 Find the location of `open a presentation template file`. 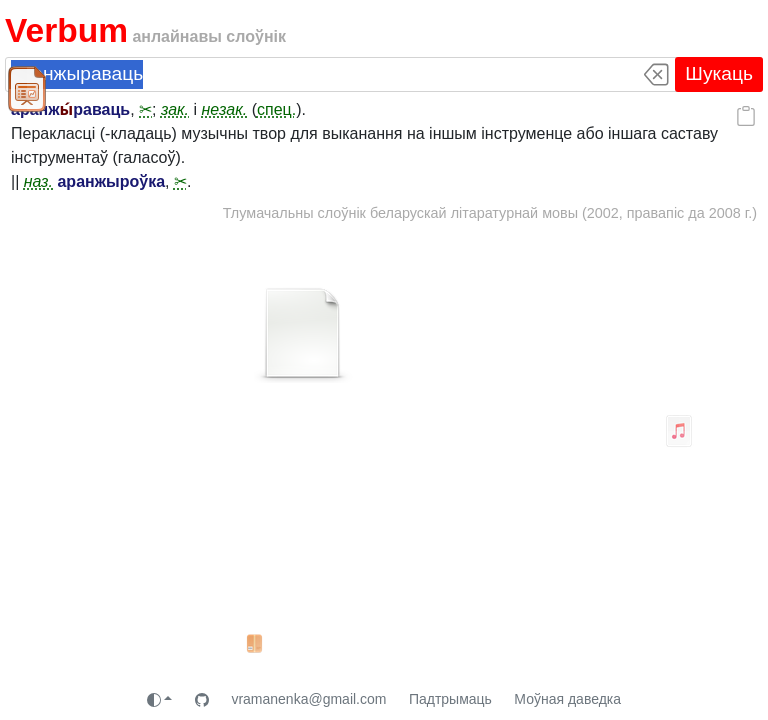

open a presentation template file is located at coordinates (27, 89).